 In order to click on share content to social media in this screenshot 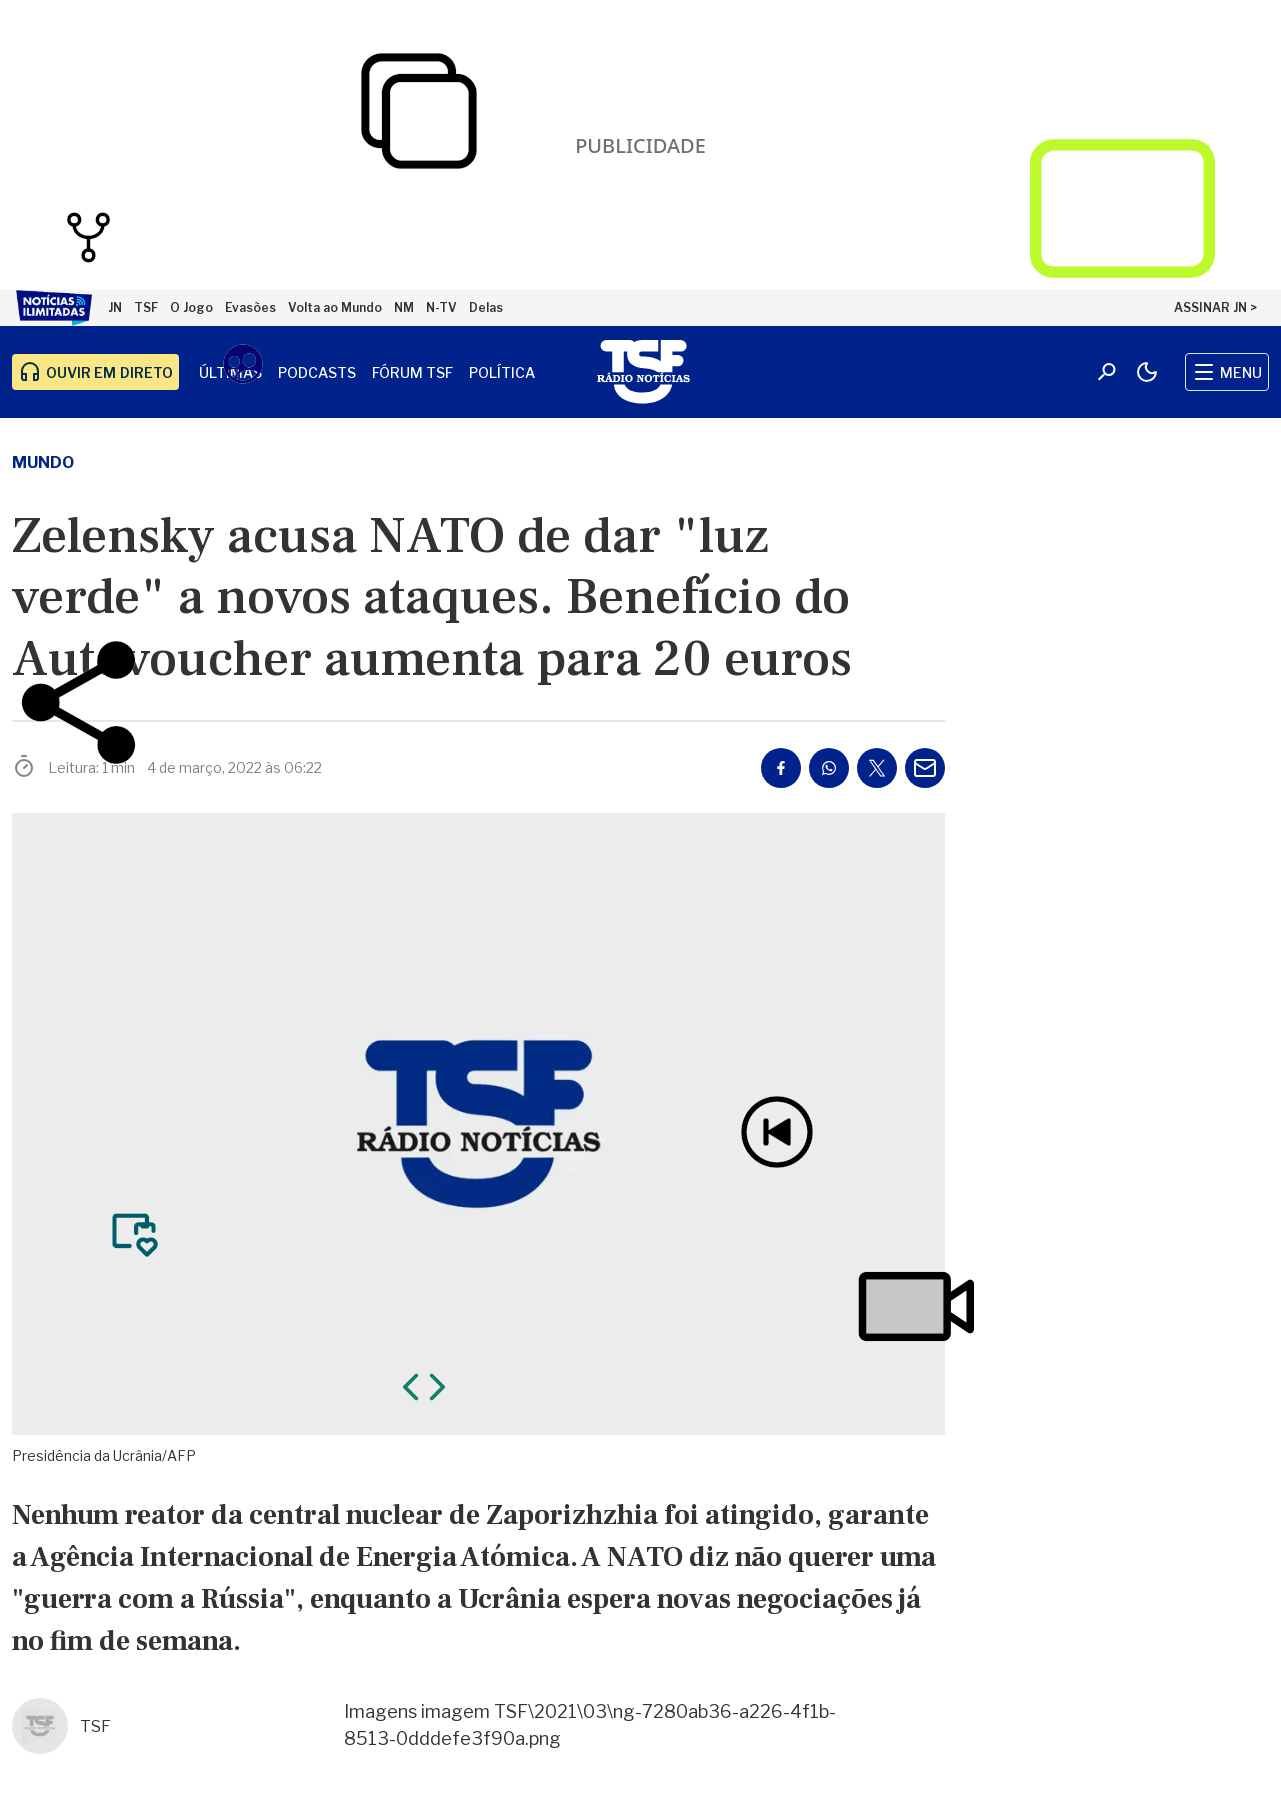, I will do `click(78, 702)`.